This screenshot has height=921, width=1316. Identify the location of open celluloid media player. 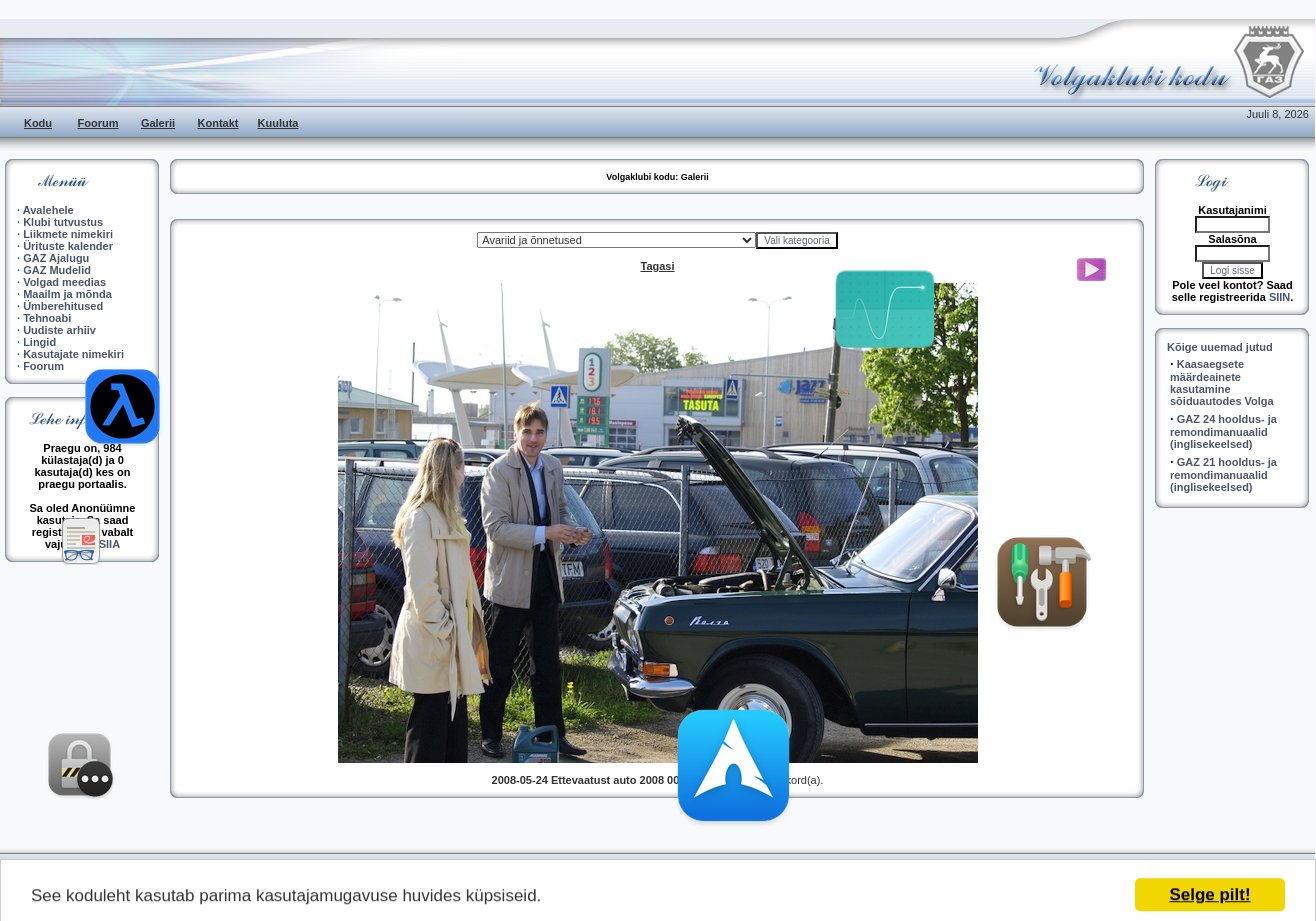
(1091, 269).